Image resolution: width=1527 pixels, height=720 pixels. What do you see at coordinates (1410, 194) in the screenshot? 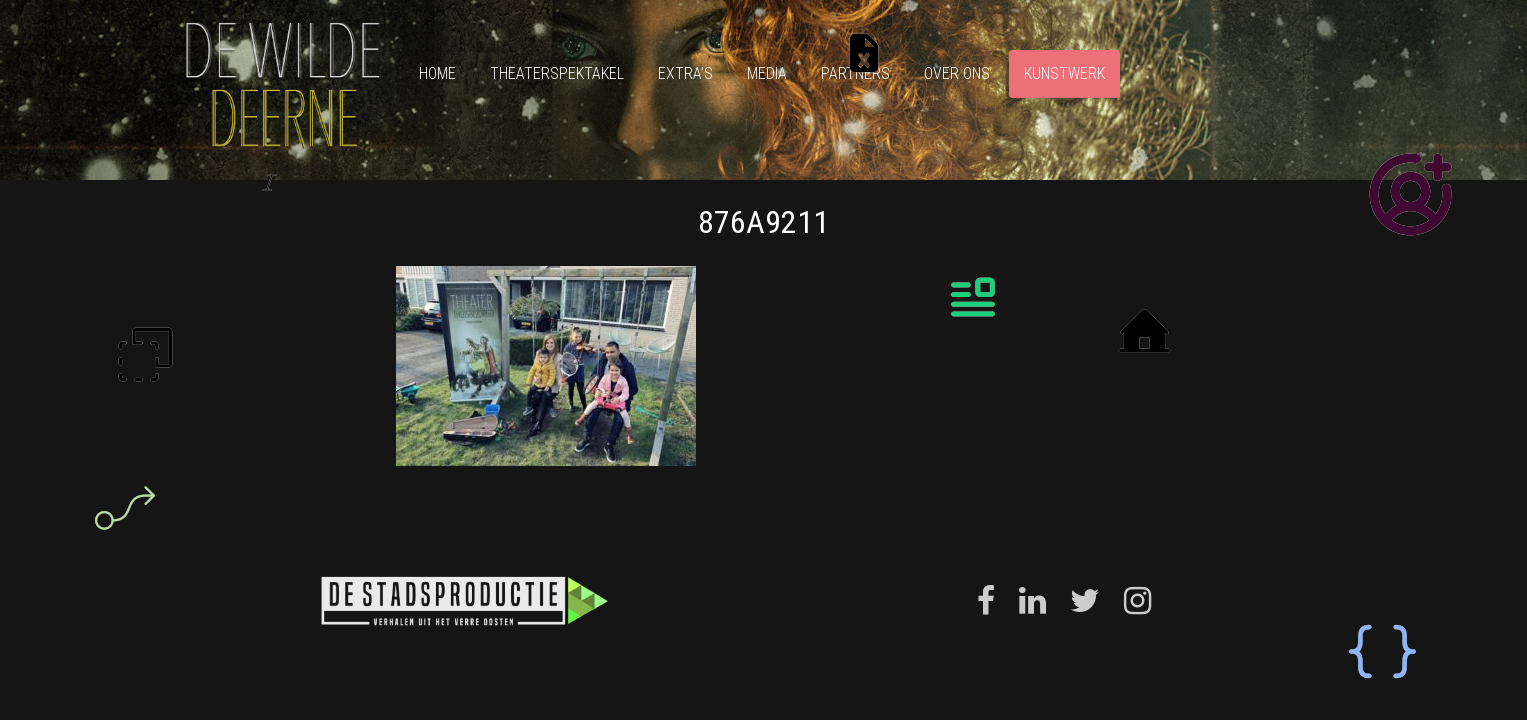
I see `add a new user or contact` at bounding box center [1410, 194].